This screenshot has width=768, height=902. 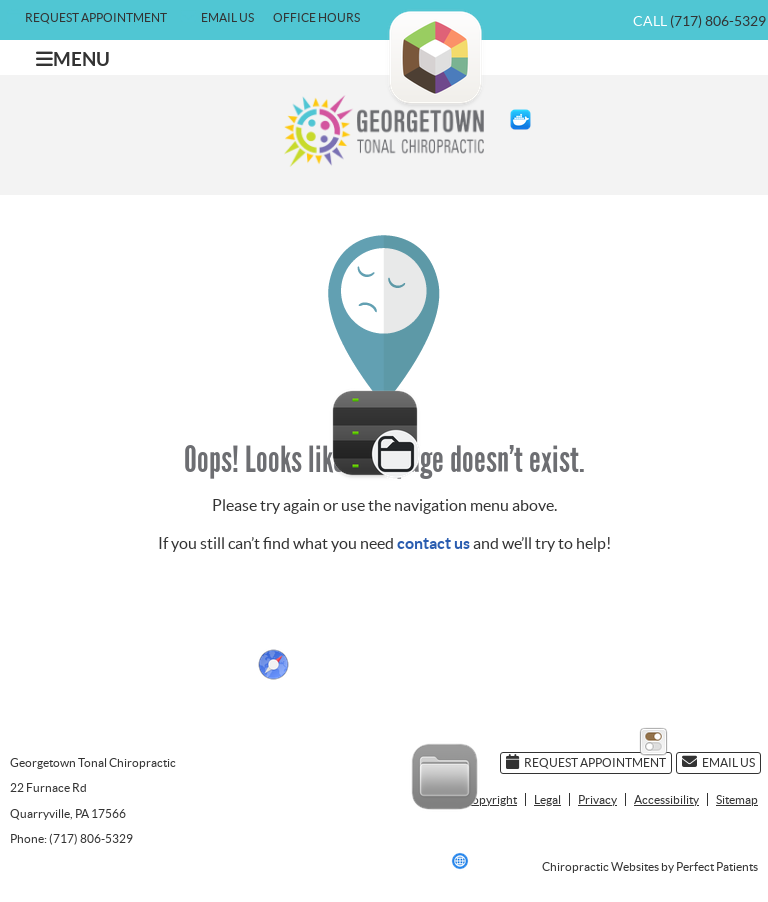 I want to click on launch prism launcher application, so click(x=435, y=57).